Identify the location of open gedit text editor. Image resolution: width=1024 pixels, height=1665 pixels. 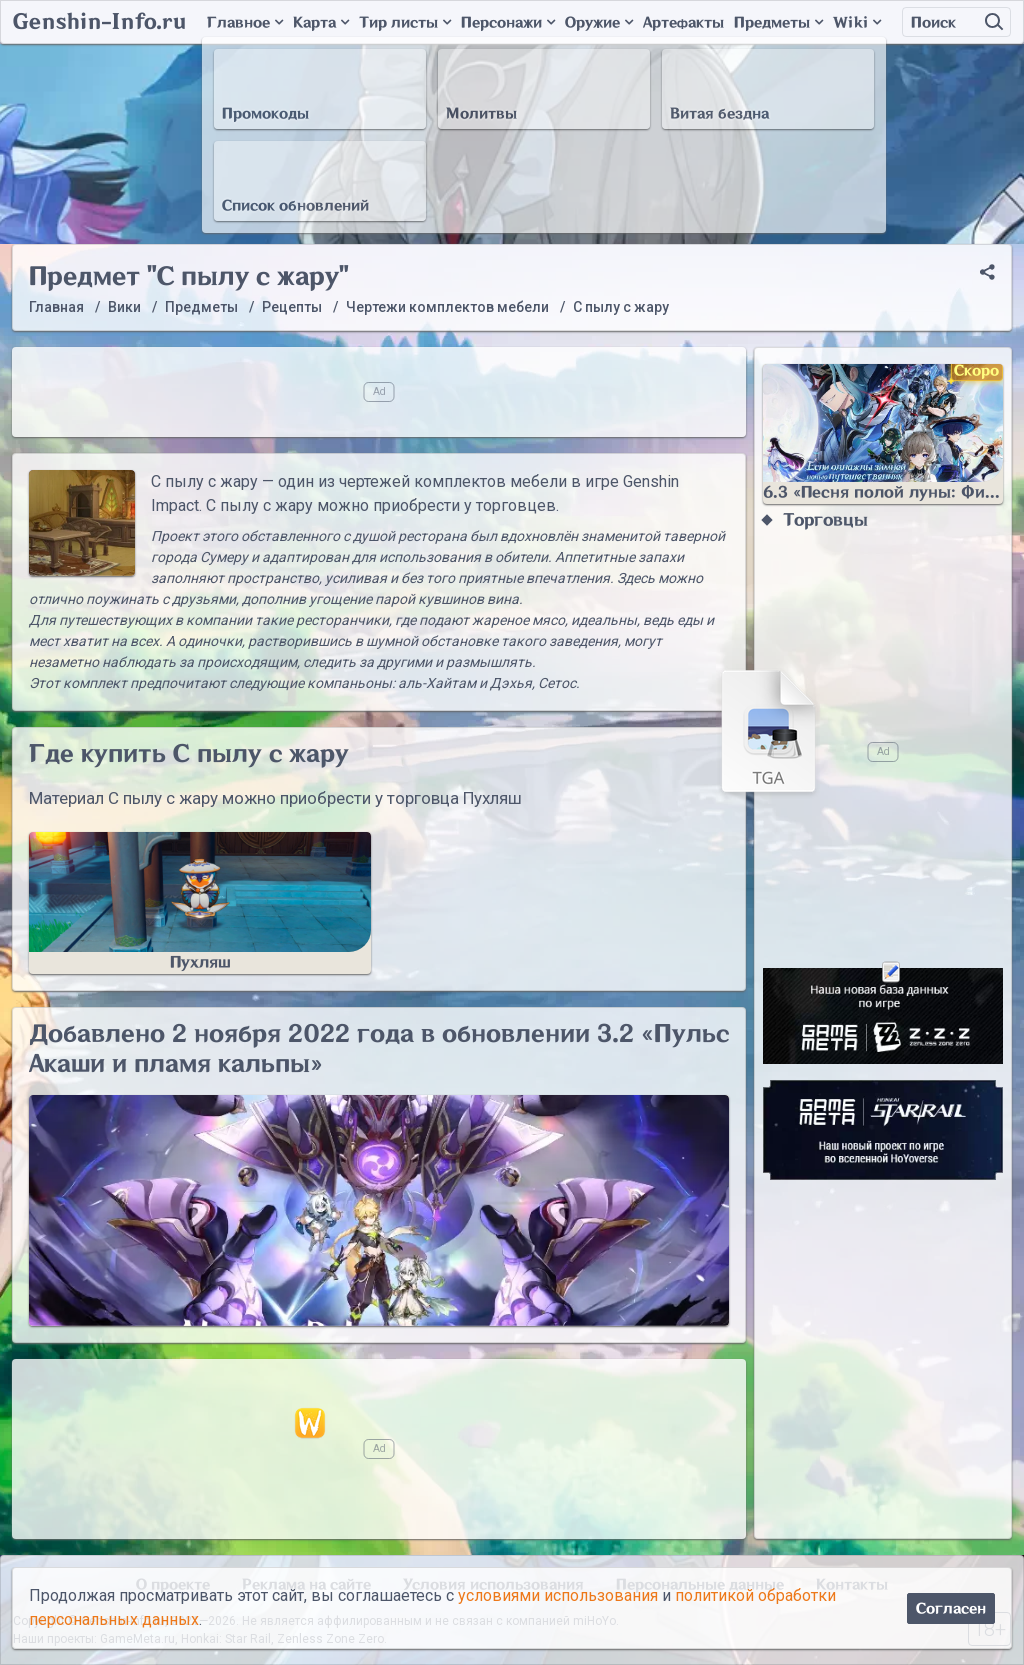
(891, 972).